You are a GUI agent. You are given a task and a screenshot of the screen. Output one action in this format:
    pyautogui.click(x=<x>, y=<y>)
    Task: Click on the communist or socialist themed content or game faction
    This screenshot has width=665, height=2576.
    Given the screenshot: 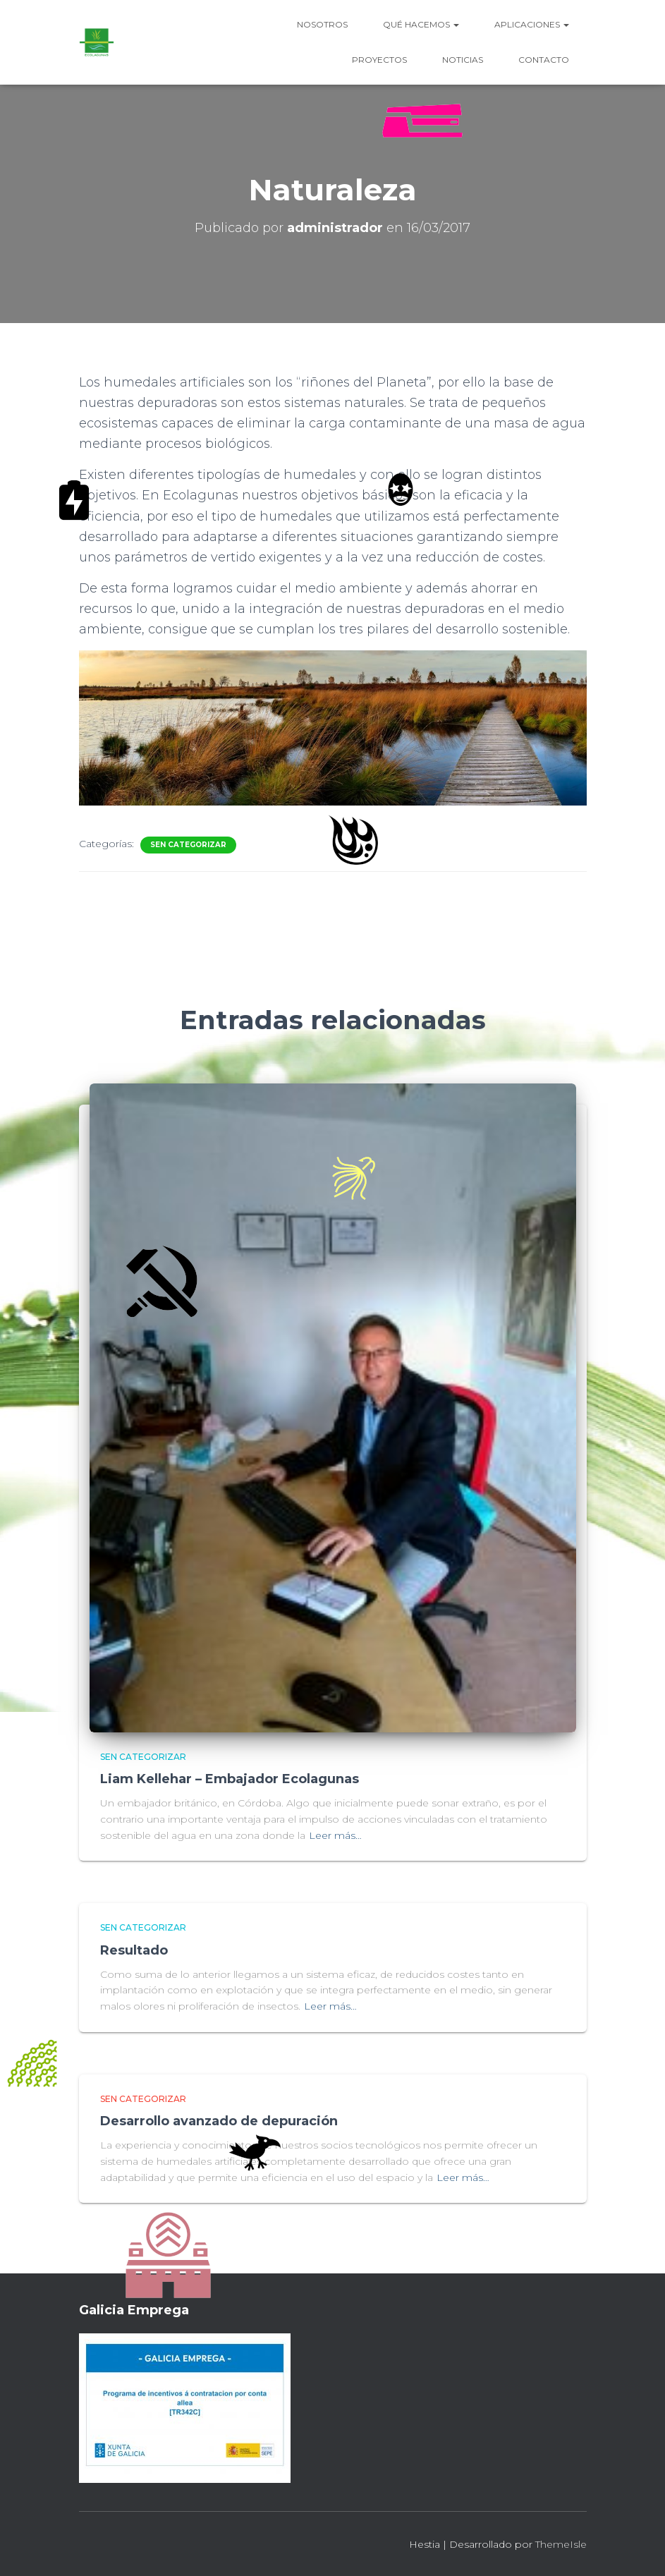 What is the action you would take?
    pyautogui.click(x=161, y=1281)
    